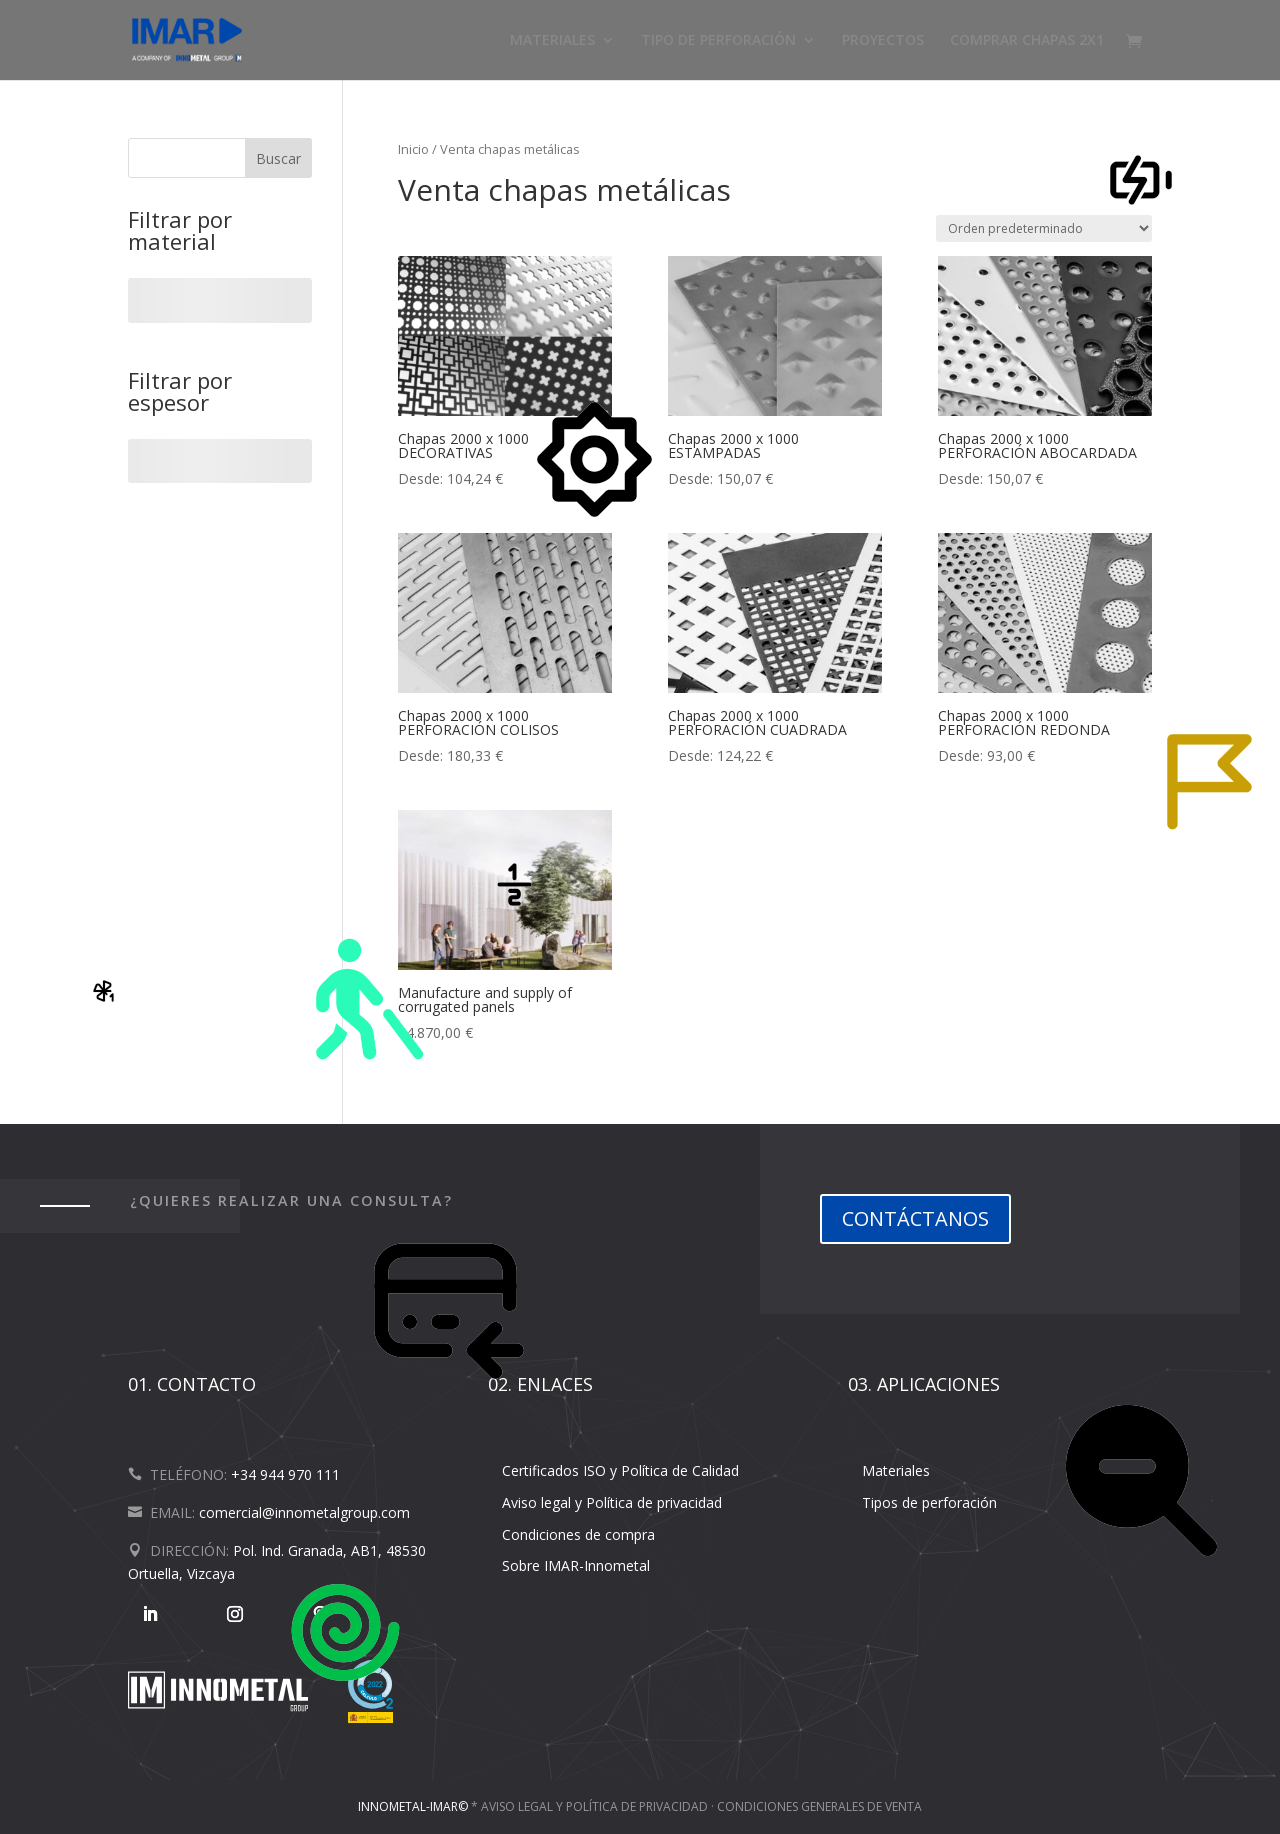 This screenshot has height=1834, width=1280. Describe the element at coordinates (363, 999) in the screenshot. I see `indicates accessibility features for visually impaired users` at that location.